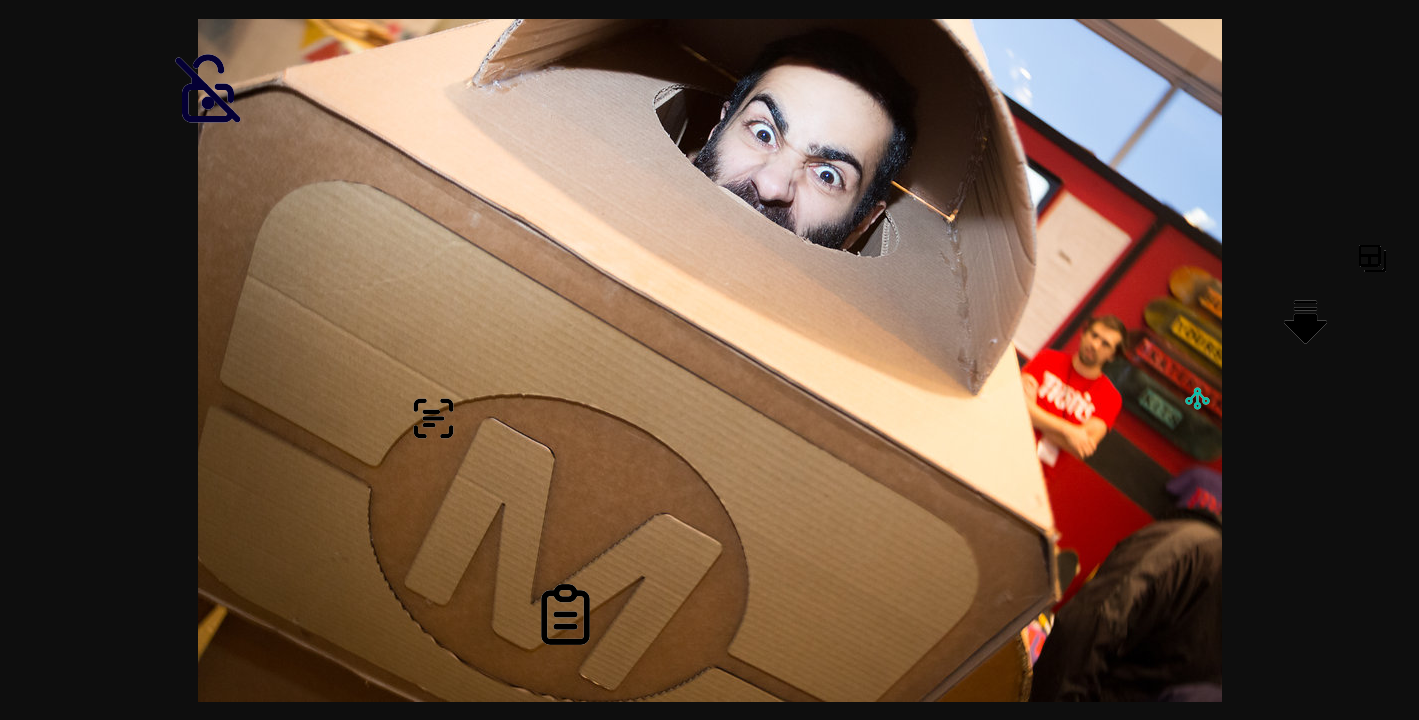 The height and width of the screenshot is (720, 1419). I want to click on scan document to extract text, so click(433, 418).